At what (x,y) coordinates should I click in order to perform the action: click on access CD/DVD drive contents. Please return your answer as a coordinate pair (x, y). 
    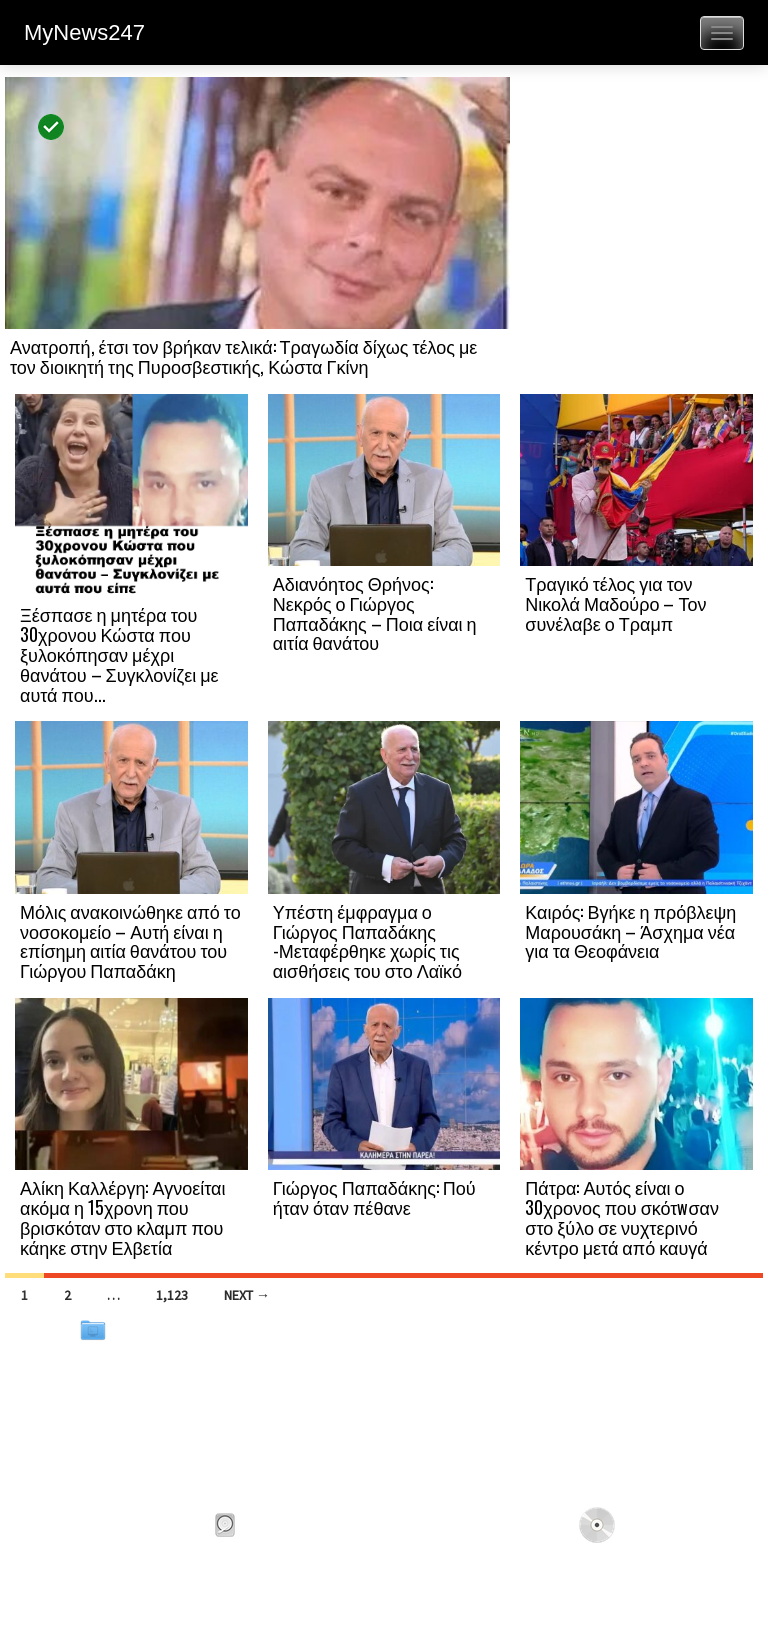
    Looking at the image, I should click on (597, 1525).